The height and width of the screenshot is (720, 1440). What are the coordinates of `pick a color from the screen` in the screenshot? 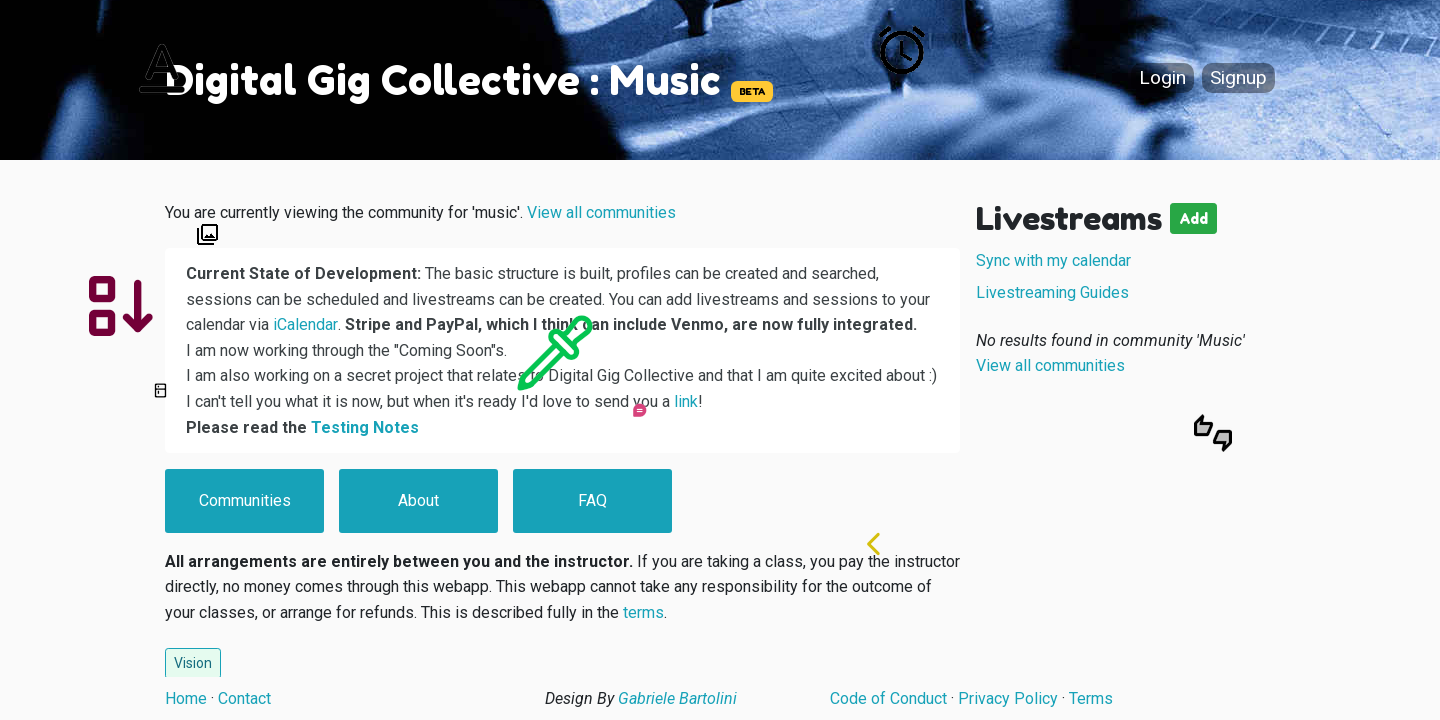 It's located at (555, 353).